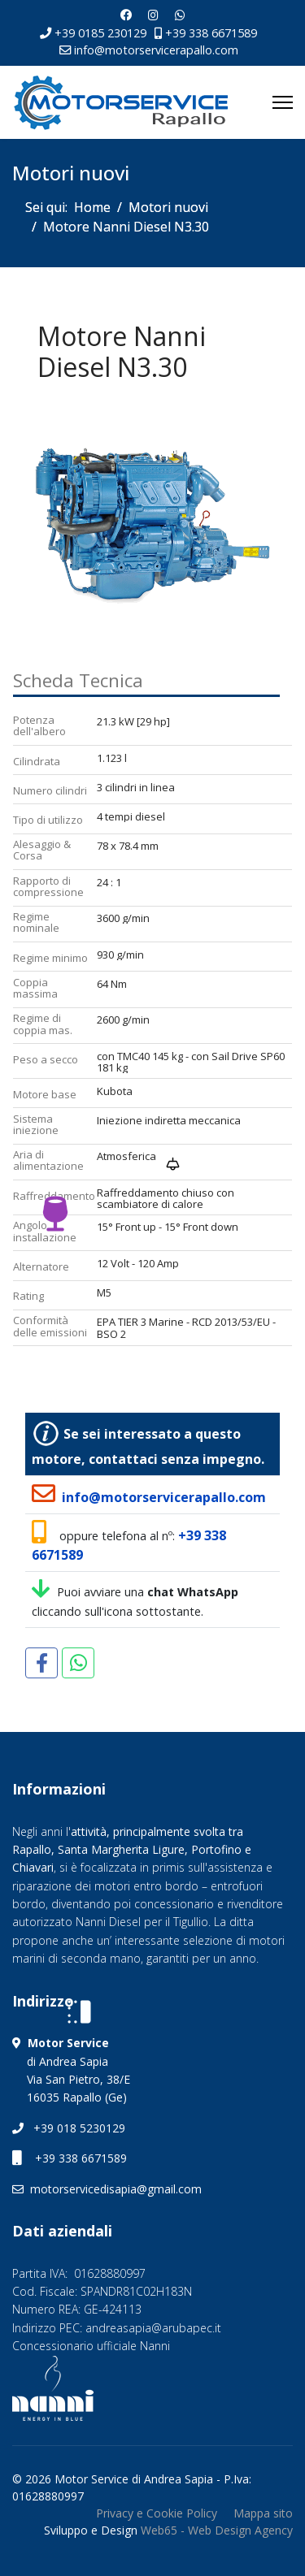 This screenshot has width=305, height=2576. I want to click on toggle ceiling light on or off, so click(172, 1164).